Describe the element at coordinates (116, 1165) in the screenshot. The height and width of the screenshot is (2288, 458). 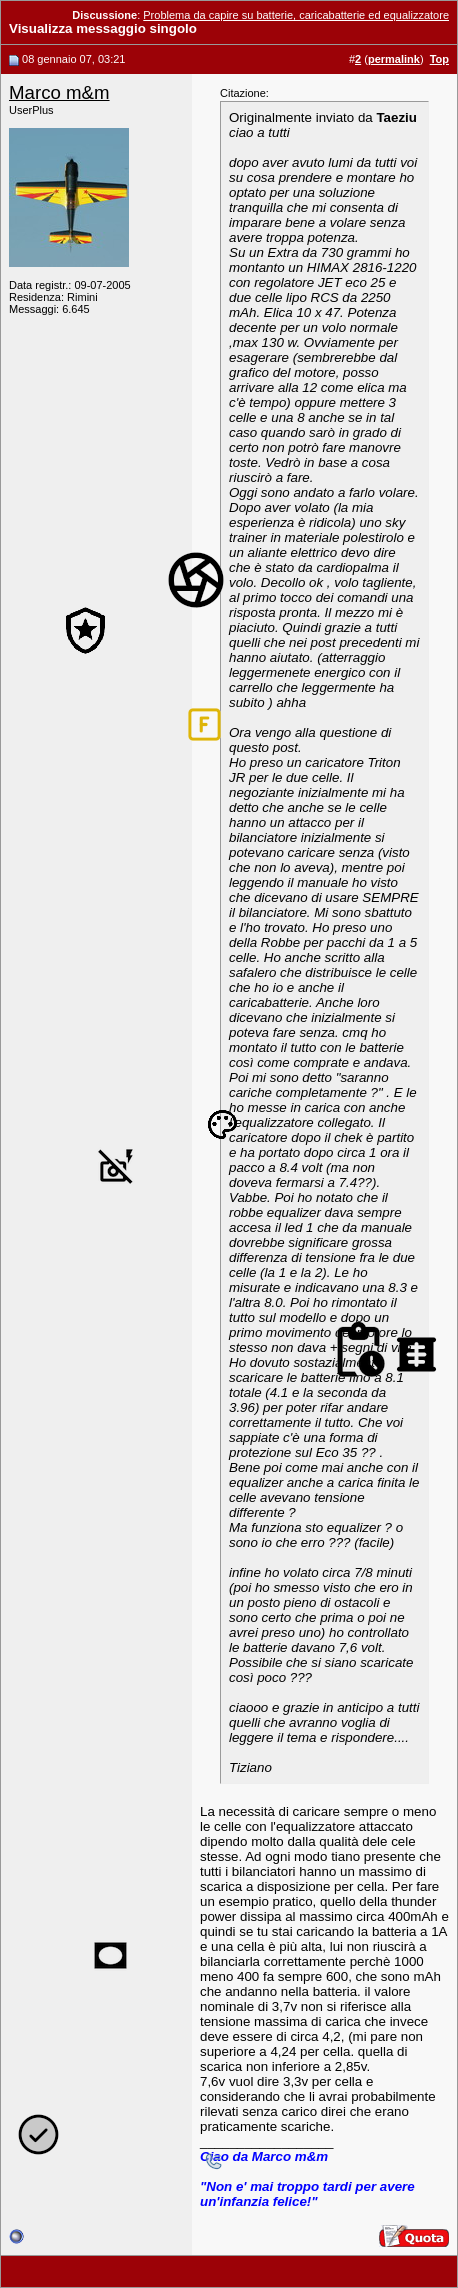
I see `disable camera flash` at that location.